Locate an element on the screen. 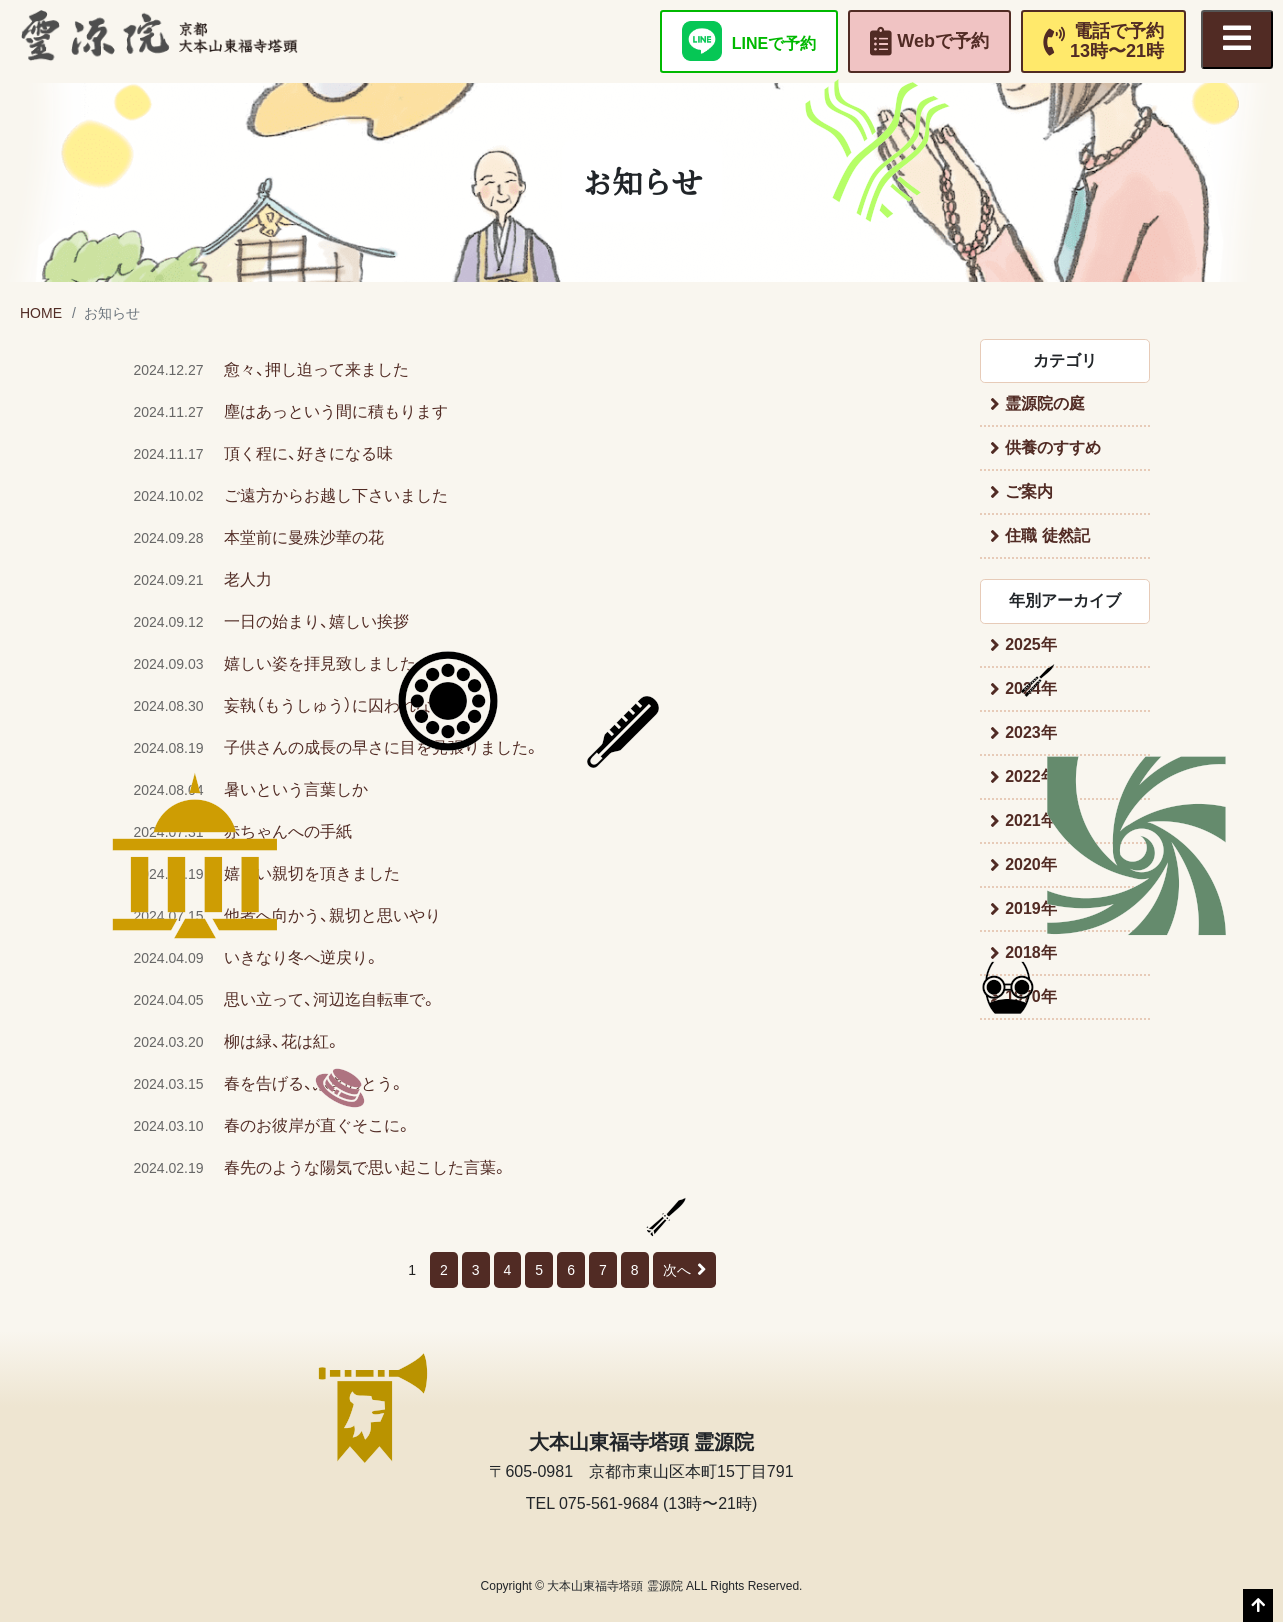 Image resolution: width=1283 pixels, height=1622 pixels. check body temperature or health status is located at coordinates (623, 732).